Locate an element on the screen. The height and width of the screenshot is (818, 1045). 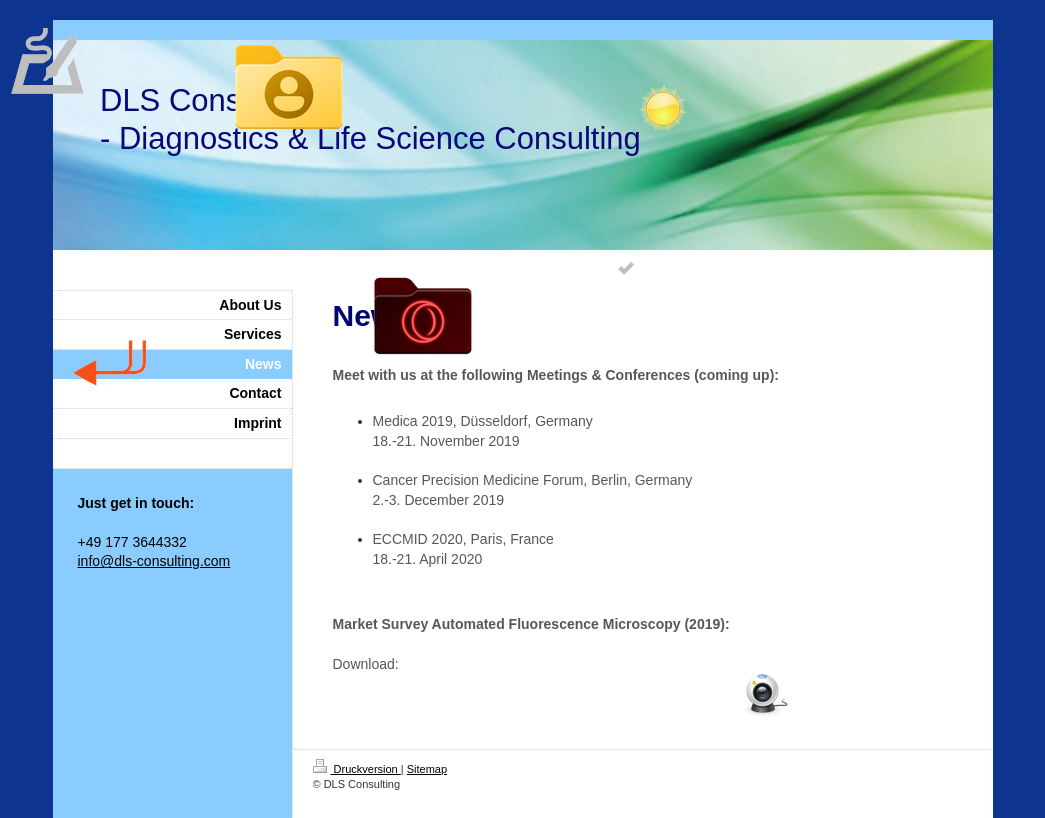
indicates clear, sunny weather conditions is located at coordinates (663, 109).